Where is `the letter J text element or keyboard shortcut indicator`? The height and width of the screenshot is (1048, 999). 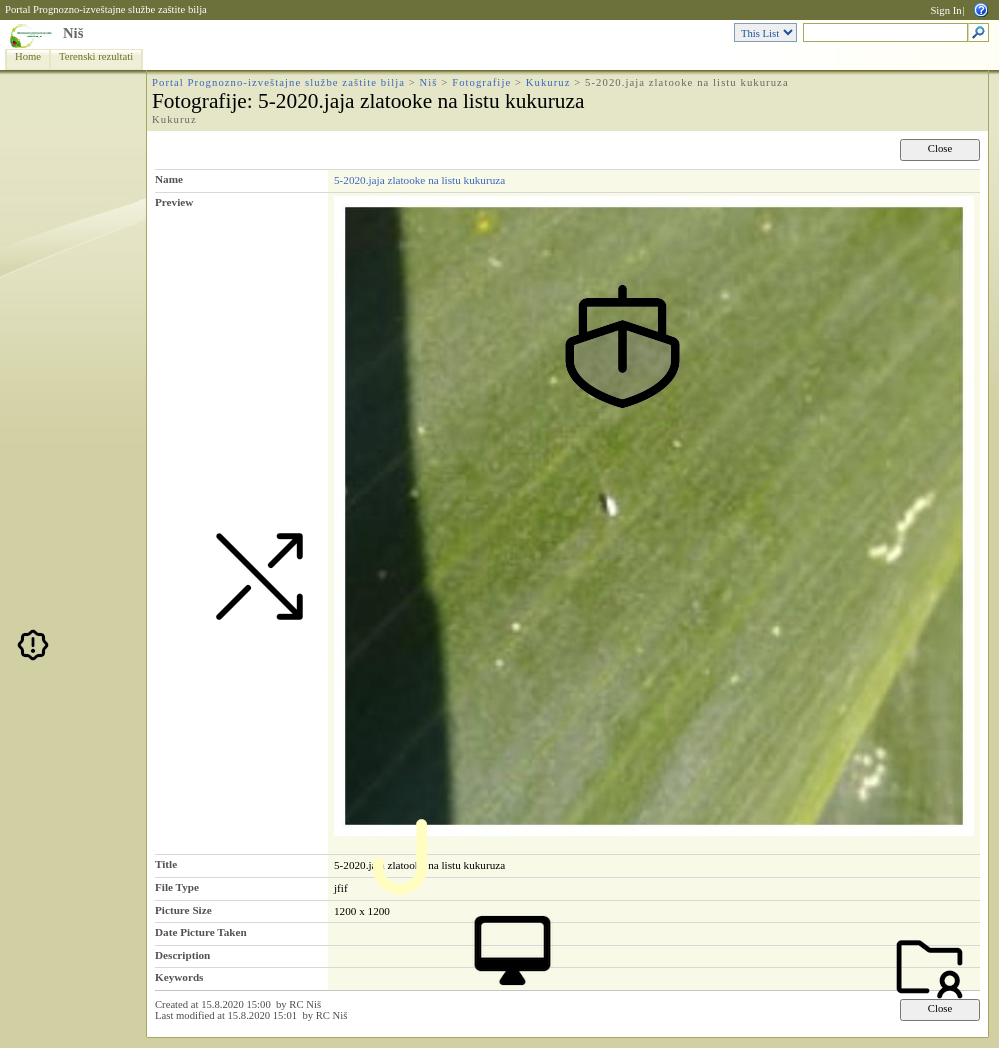
the letter J text element or keyboard shortcut indicator is located at coordinates (400, 857).